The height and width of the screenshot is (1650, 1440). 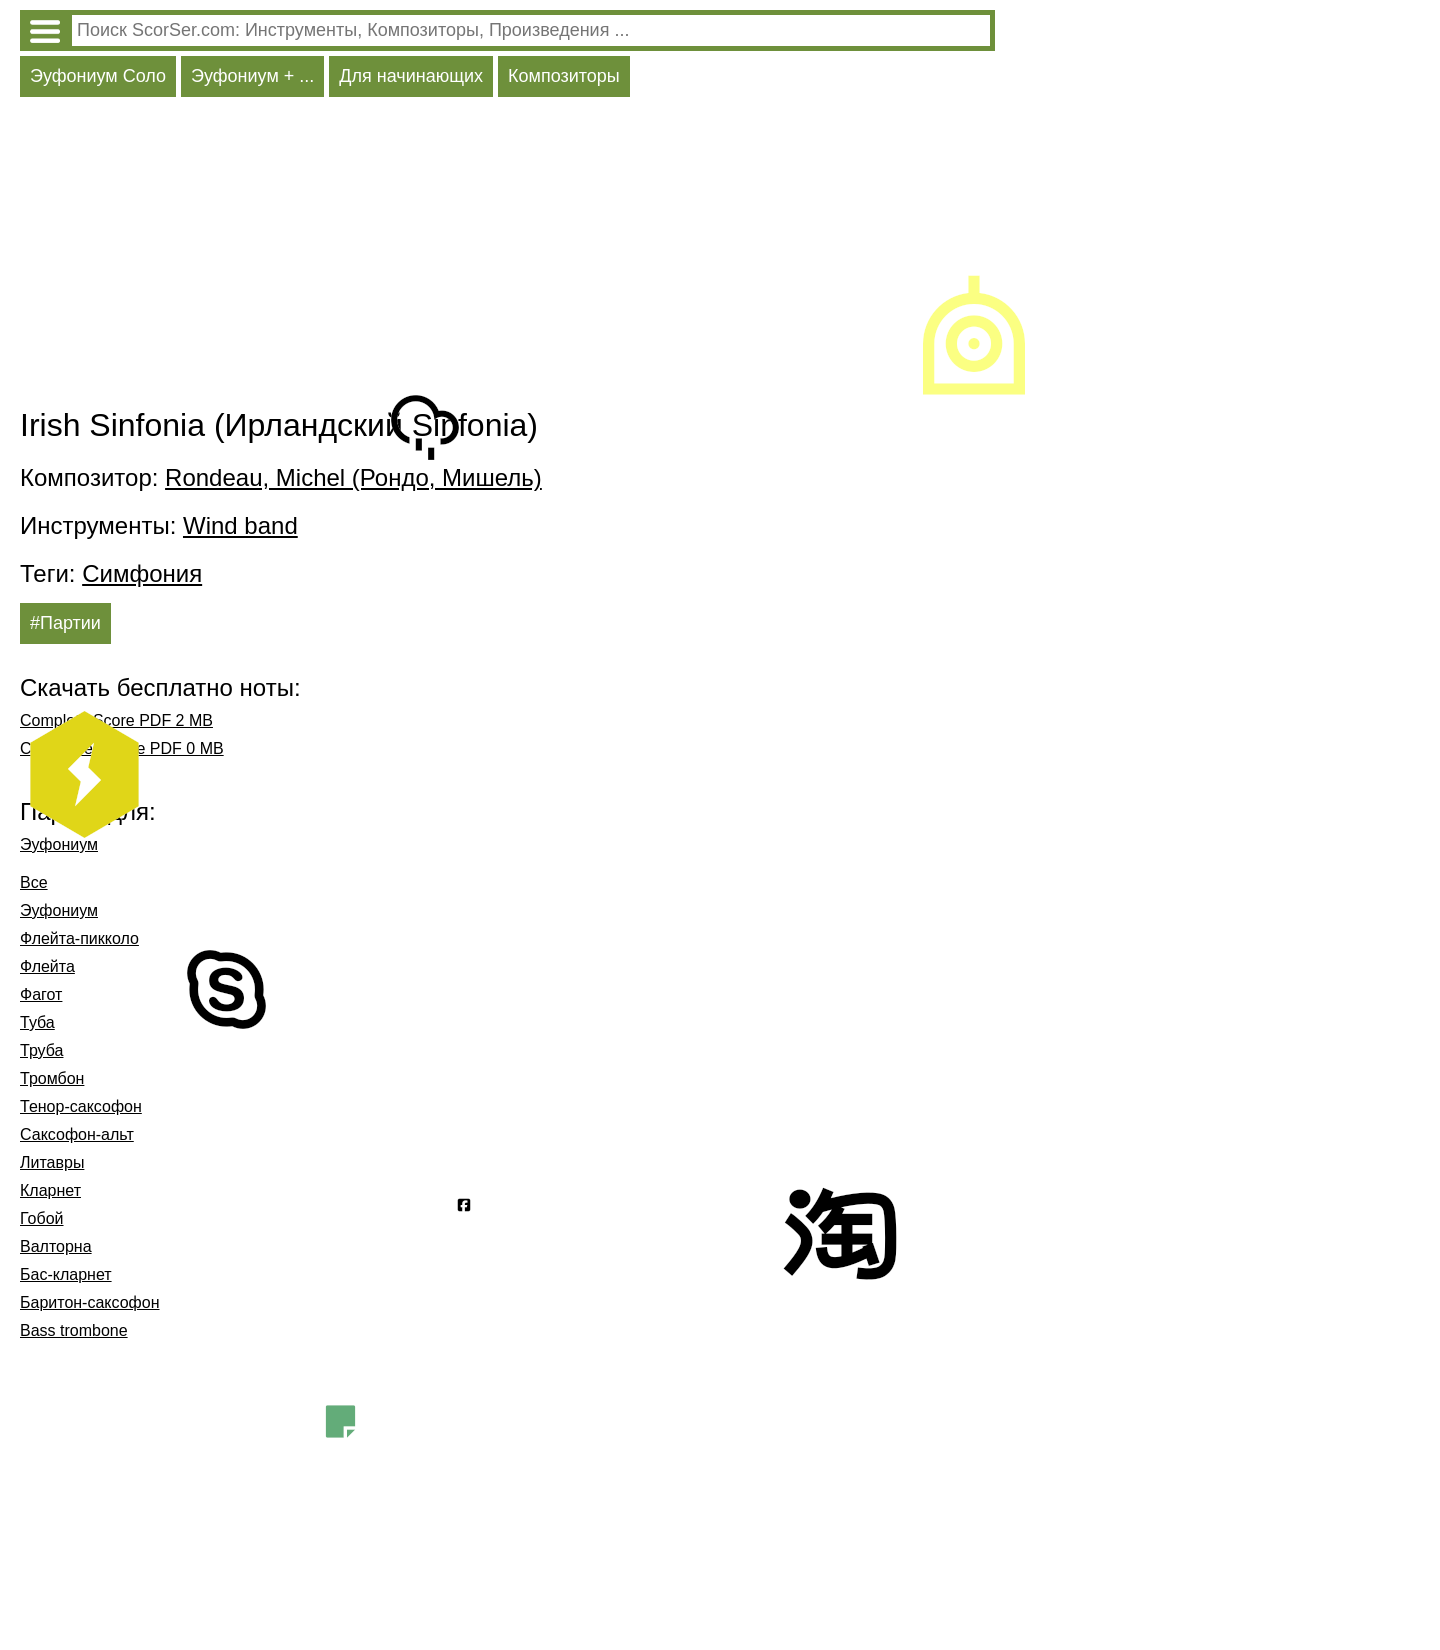 I want to click on view document or file, so click(x=340, y=1421).